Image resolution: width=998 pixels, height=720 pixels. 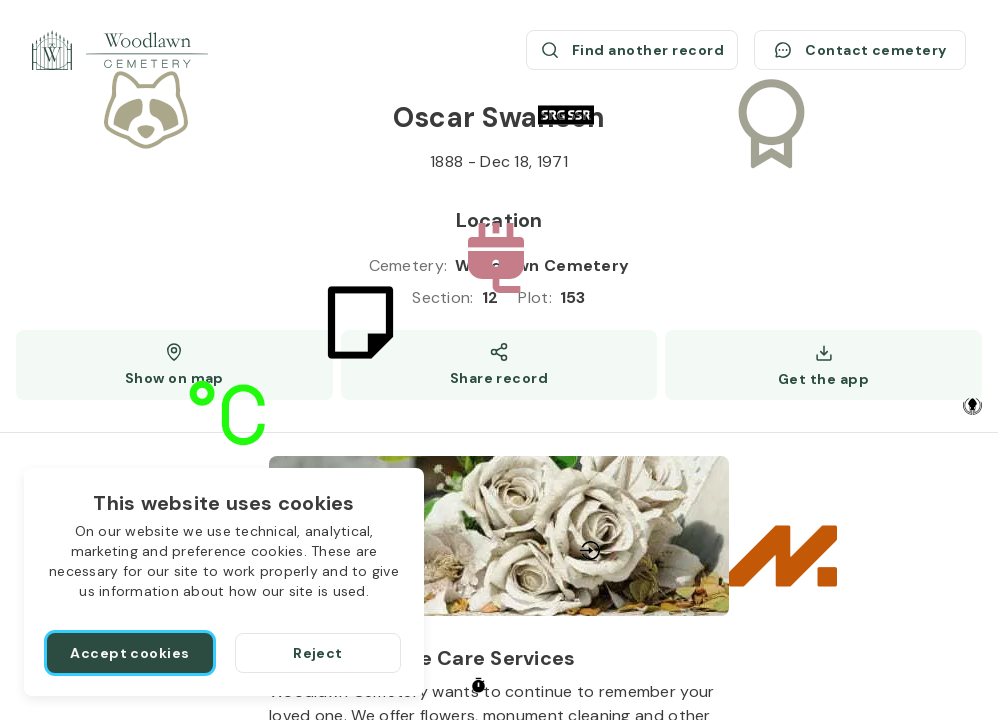 I want to click on meizu brand logo, so click(x=783, y=556).